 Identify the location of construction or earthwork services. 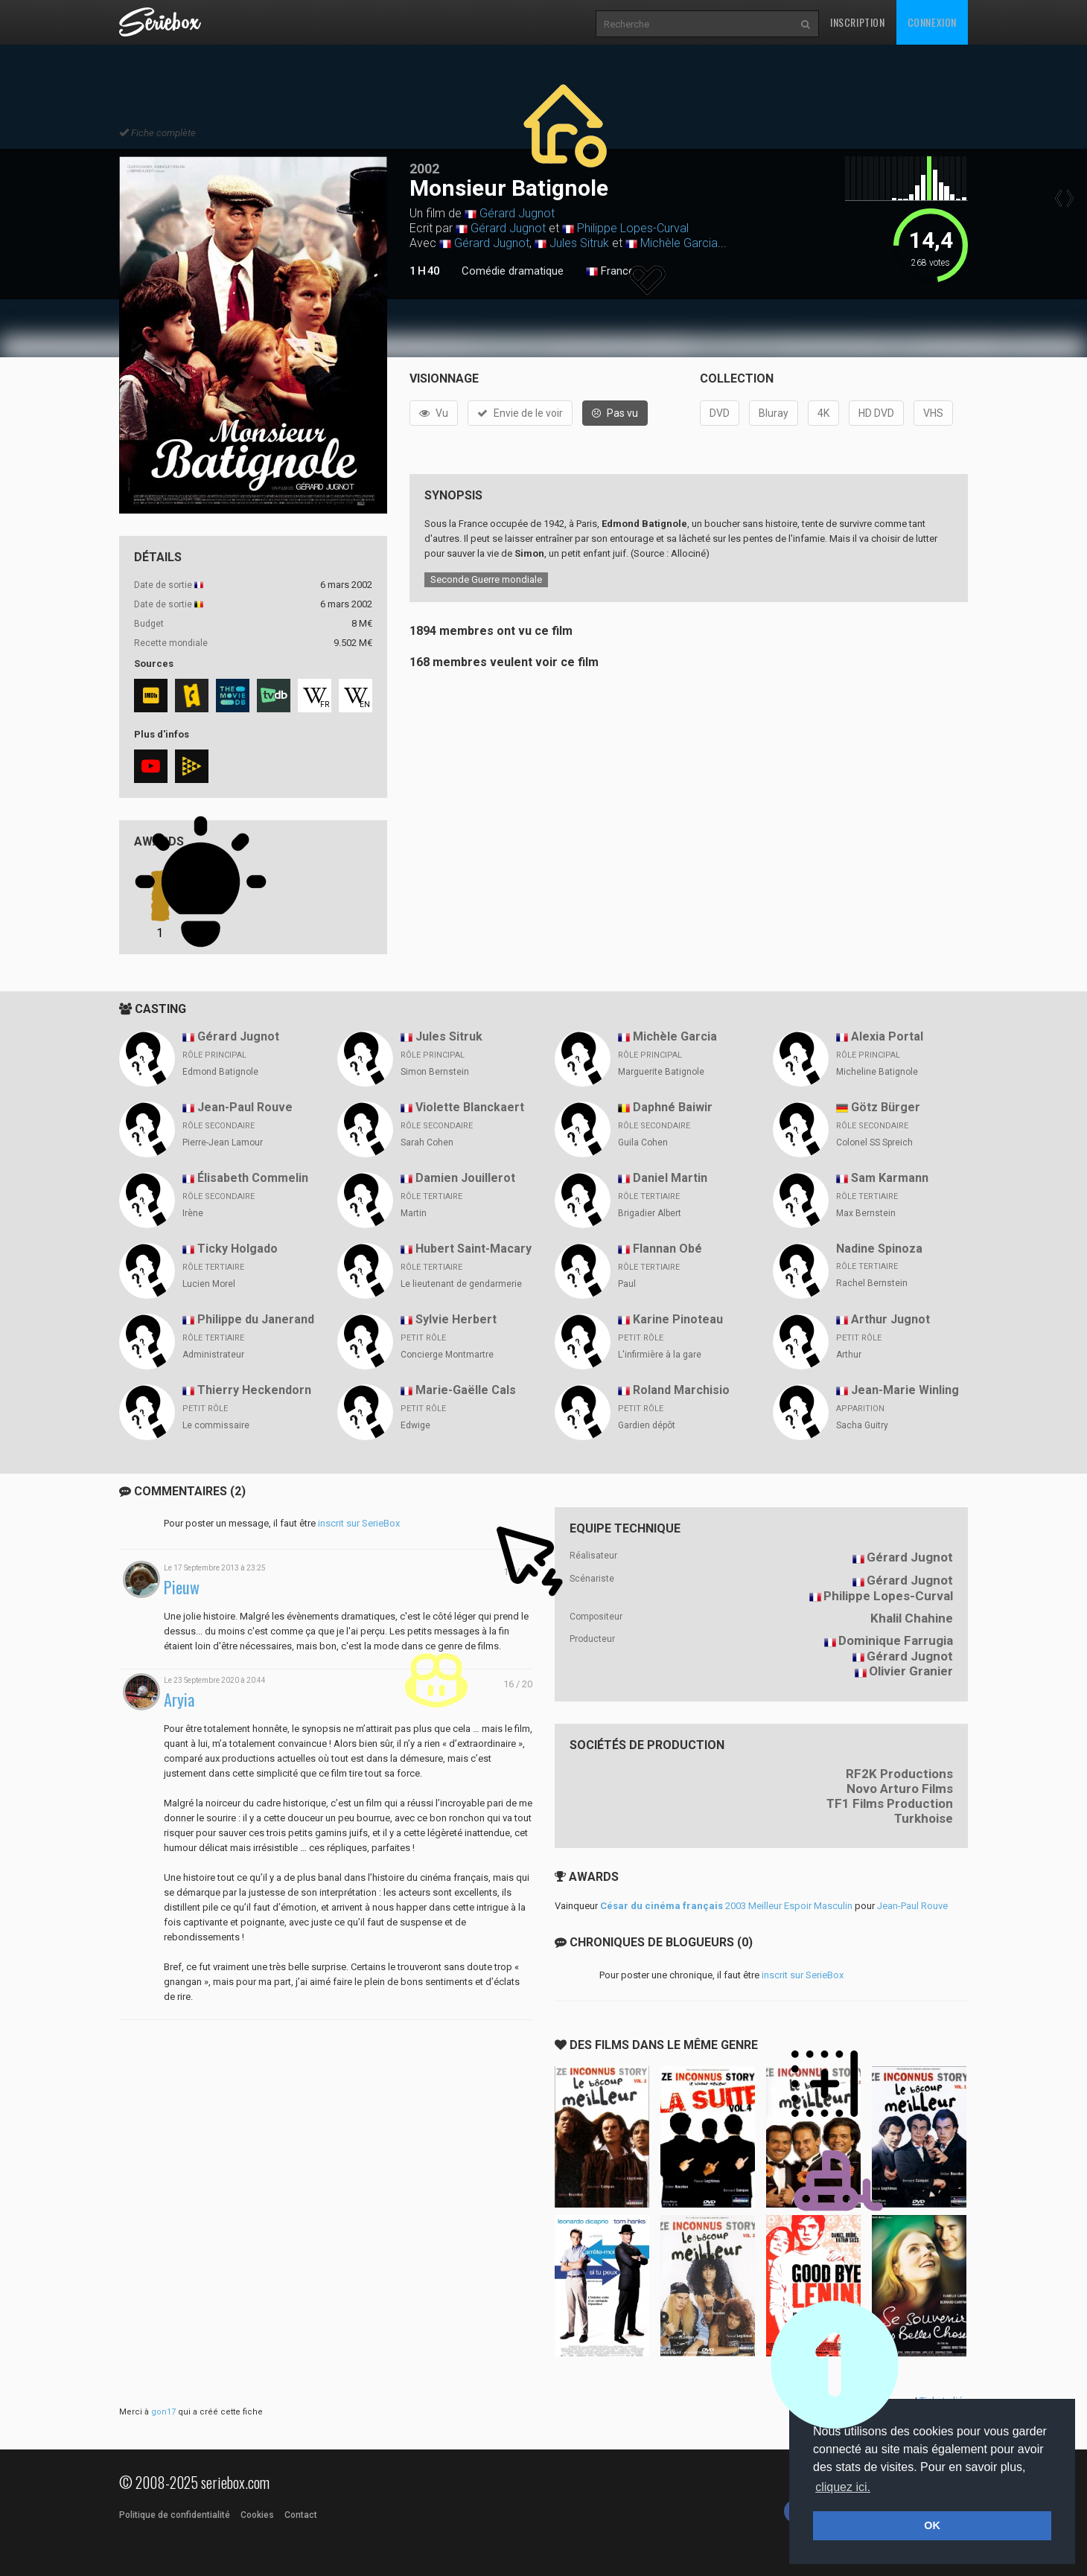
(838, 2179).